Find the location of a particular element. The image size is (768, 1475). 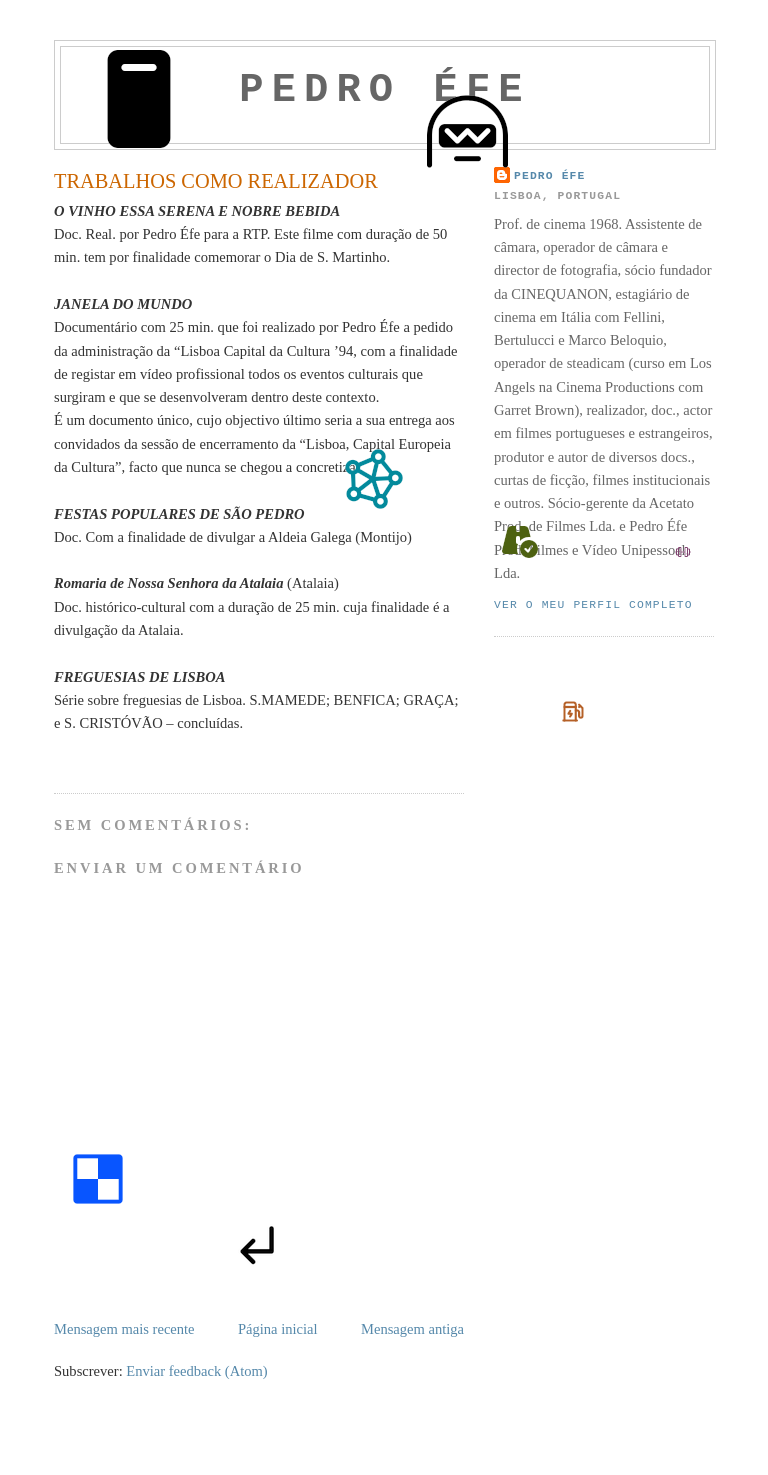

find nearby electric vehicle charging stations is located at coordinates (573, 711).